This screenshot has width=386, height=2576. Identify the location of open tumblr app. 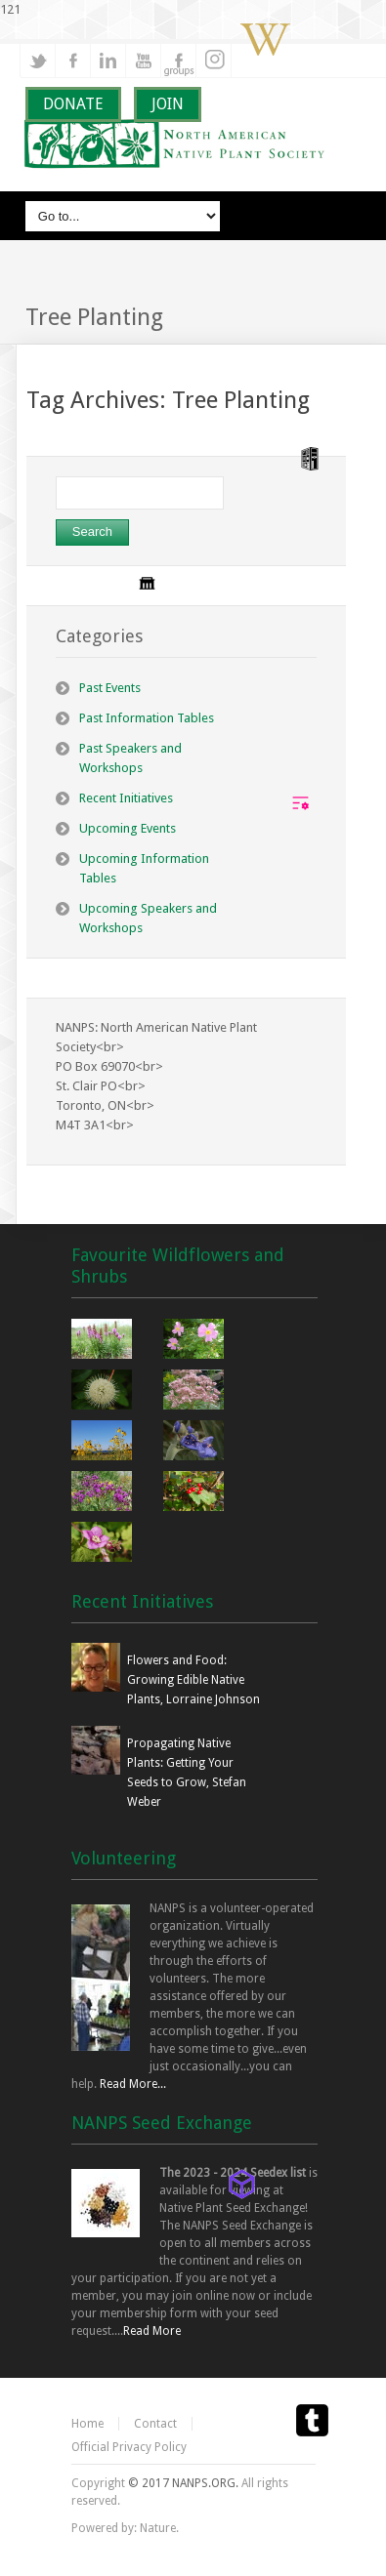
(312, 2420).